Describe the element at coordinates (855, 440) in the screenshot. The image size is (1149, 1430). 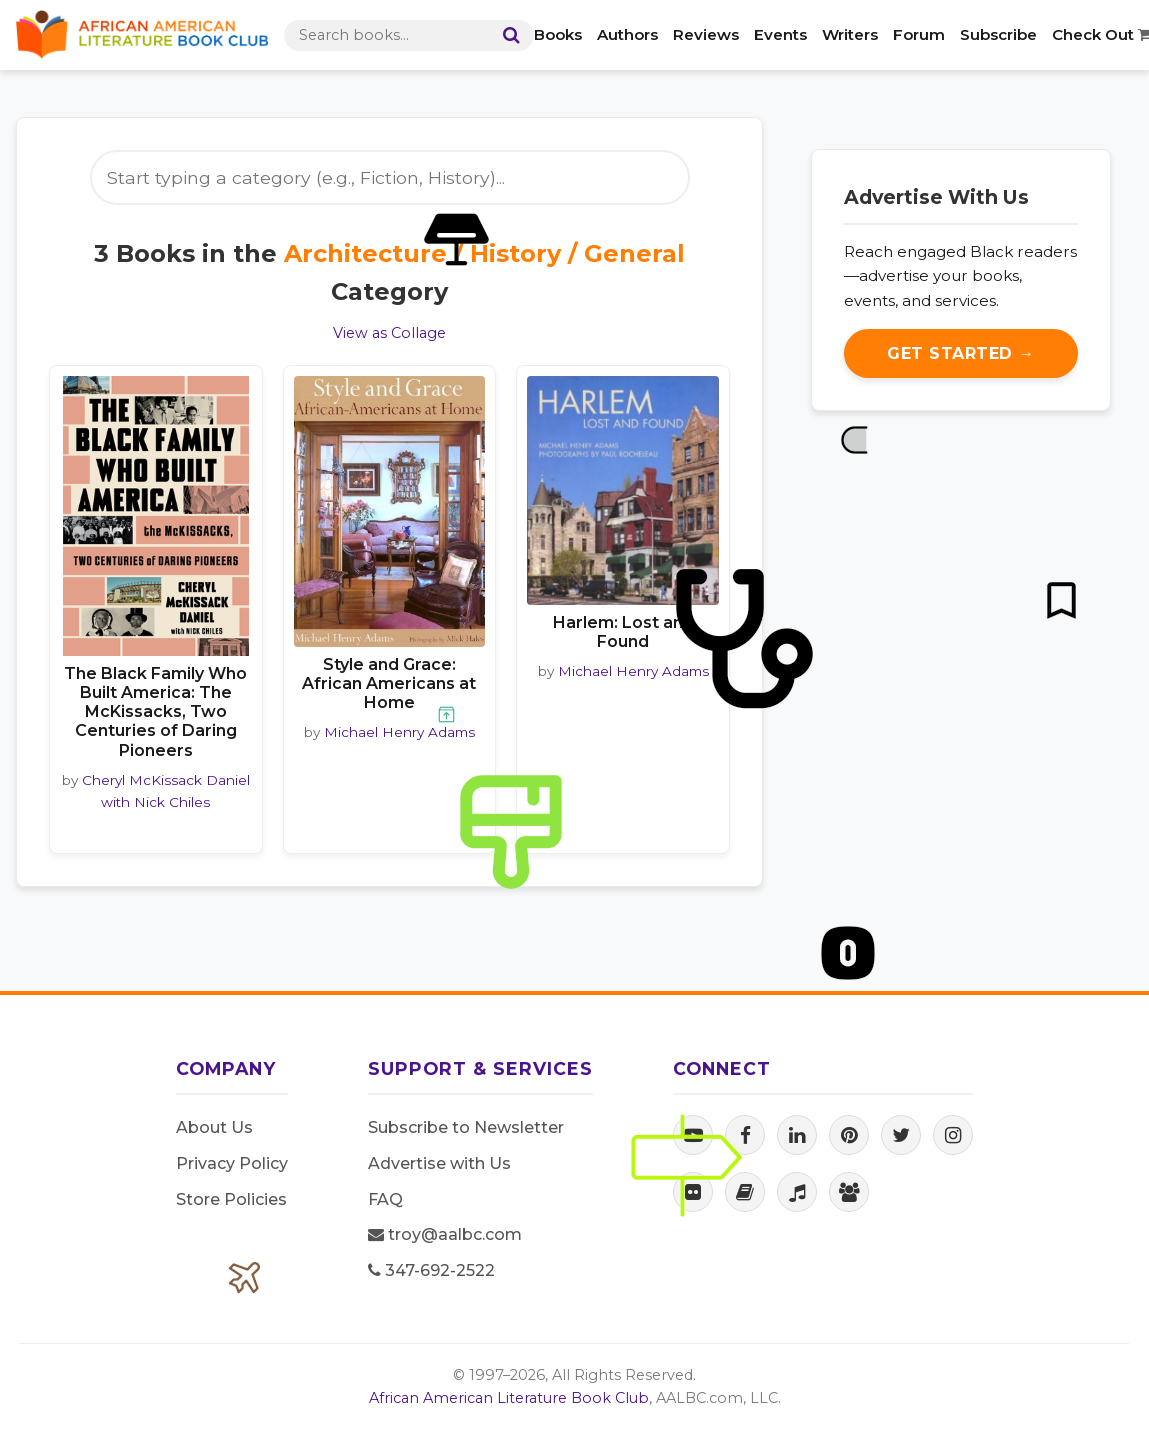
I see `indicates a proper subset relationship in mathematical notation` at that location.